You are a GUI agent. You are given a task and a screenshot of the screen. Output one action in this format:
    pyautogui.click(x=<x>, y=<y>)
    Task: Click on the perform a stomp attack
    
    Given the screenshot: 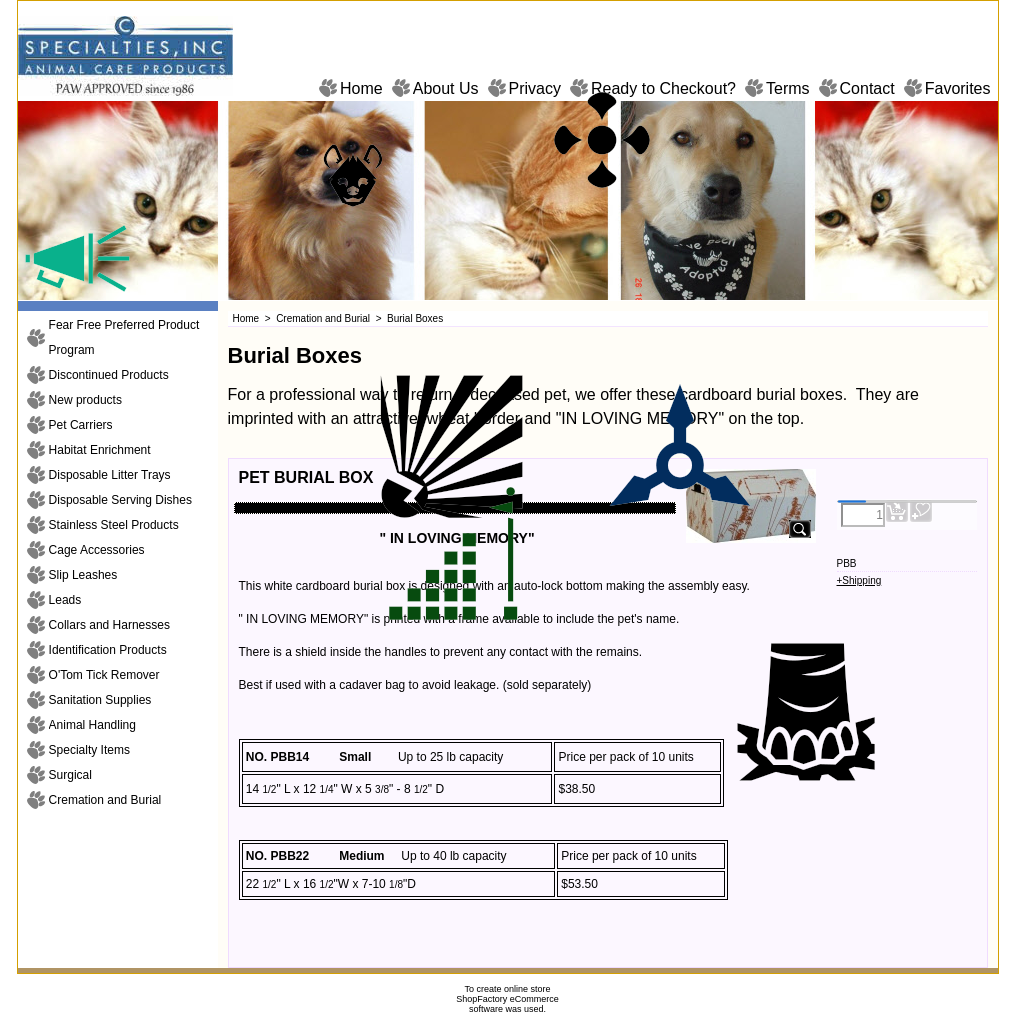 What is the action you would take?
    pyautogui.click(x=806, y=712)
    